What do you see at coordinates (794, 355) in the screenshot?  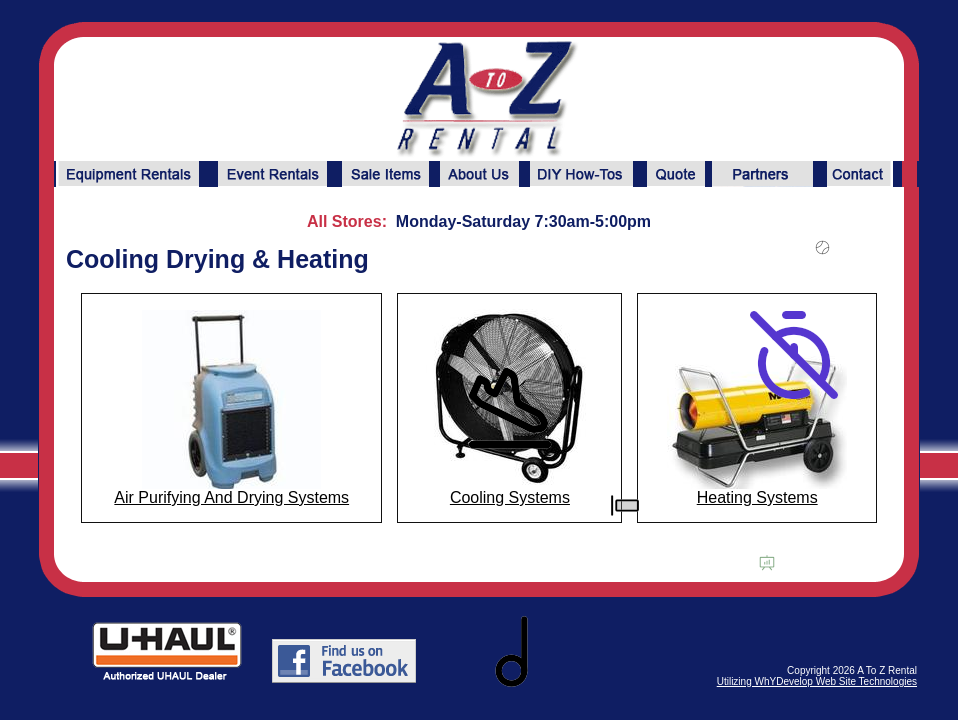 I see `disable or cancel timer` at bounding box center [794, 355].